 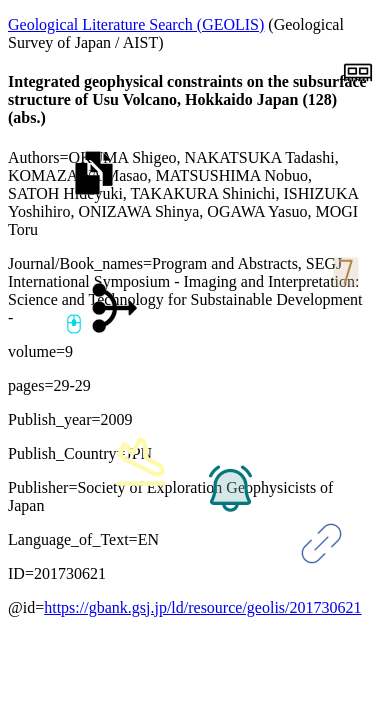 I want to click on indicates arriving flight status, so click(x=142, y=461).